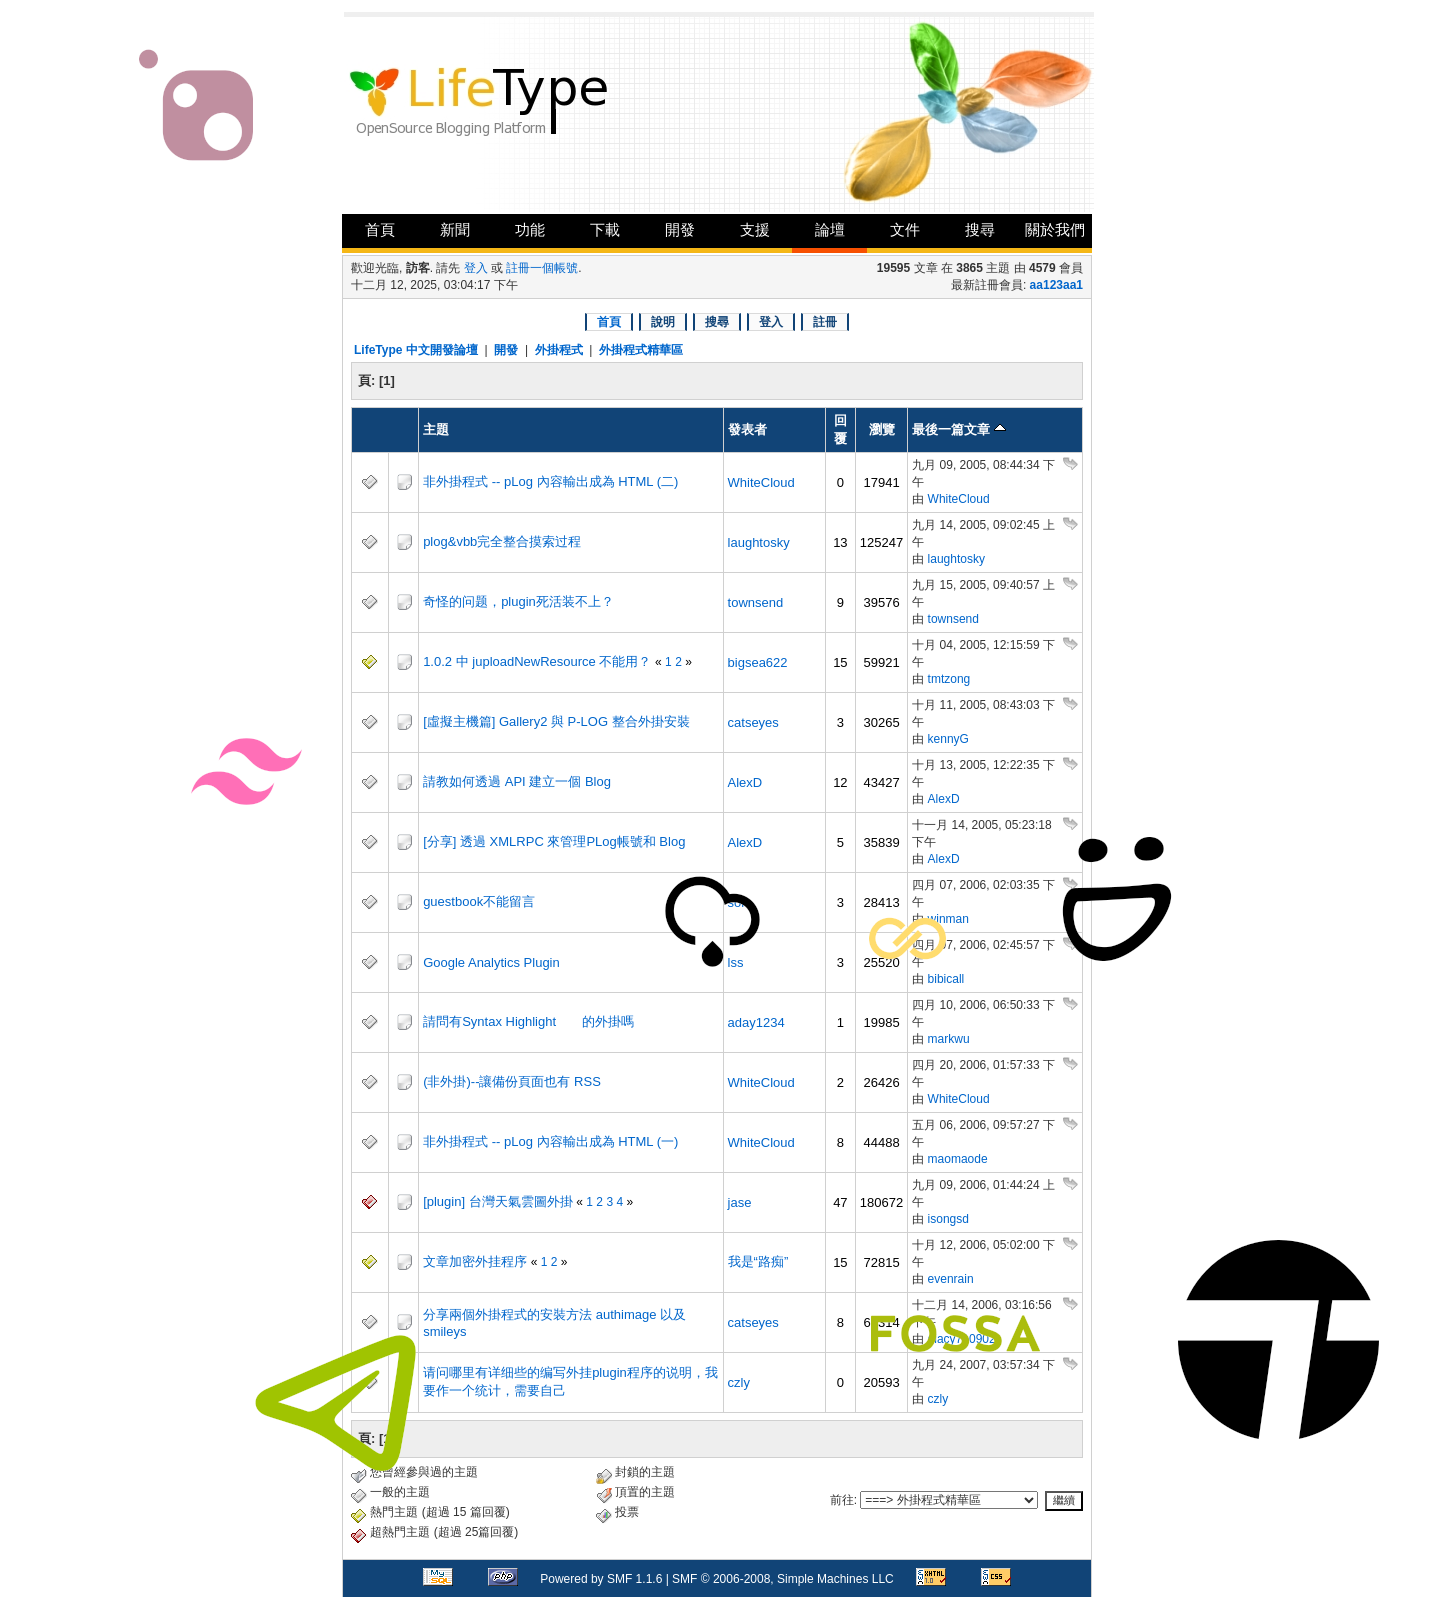 Image resolution: width=1440 pixels, height=1597 pixels. Describe the element at coordinates (712, 919) in the screenshot. I see `indicates rainy weather conditions` at that location.